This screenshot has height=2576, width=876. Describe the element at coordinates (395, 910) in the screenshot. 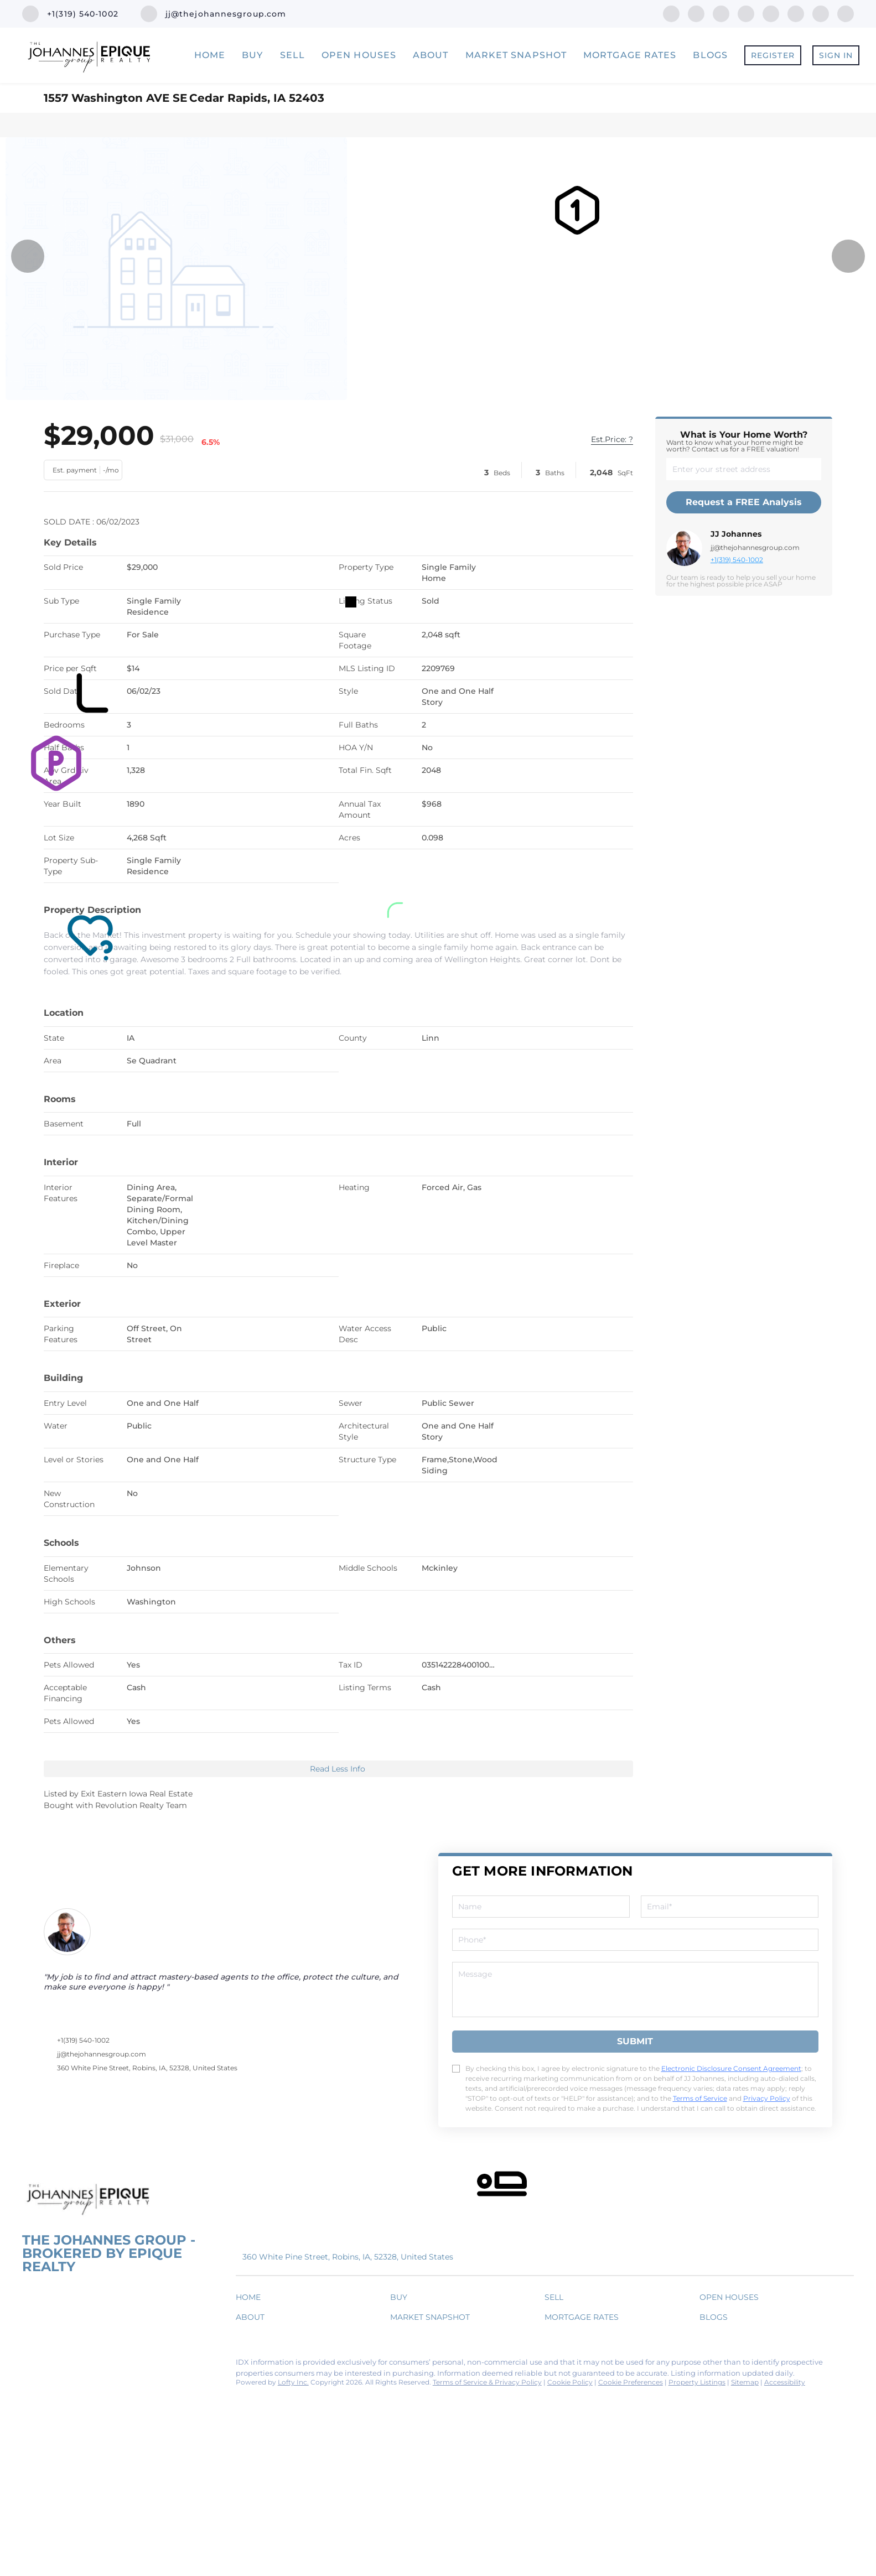

I see `apply rounded corner radius to element` at that location.